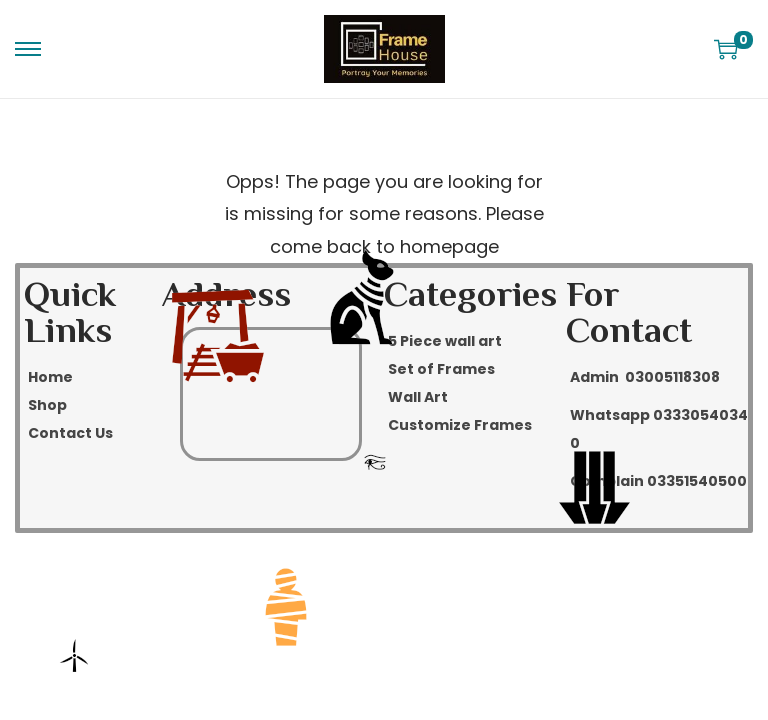  What do you see at coordinates (594, 487) in the screenshot?
I see `activate a powerful downward attack or smash move` at bounding box center [594, 487].